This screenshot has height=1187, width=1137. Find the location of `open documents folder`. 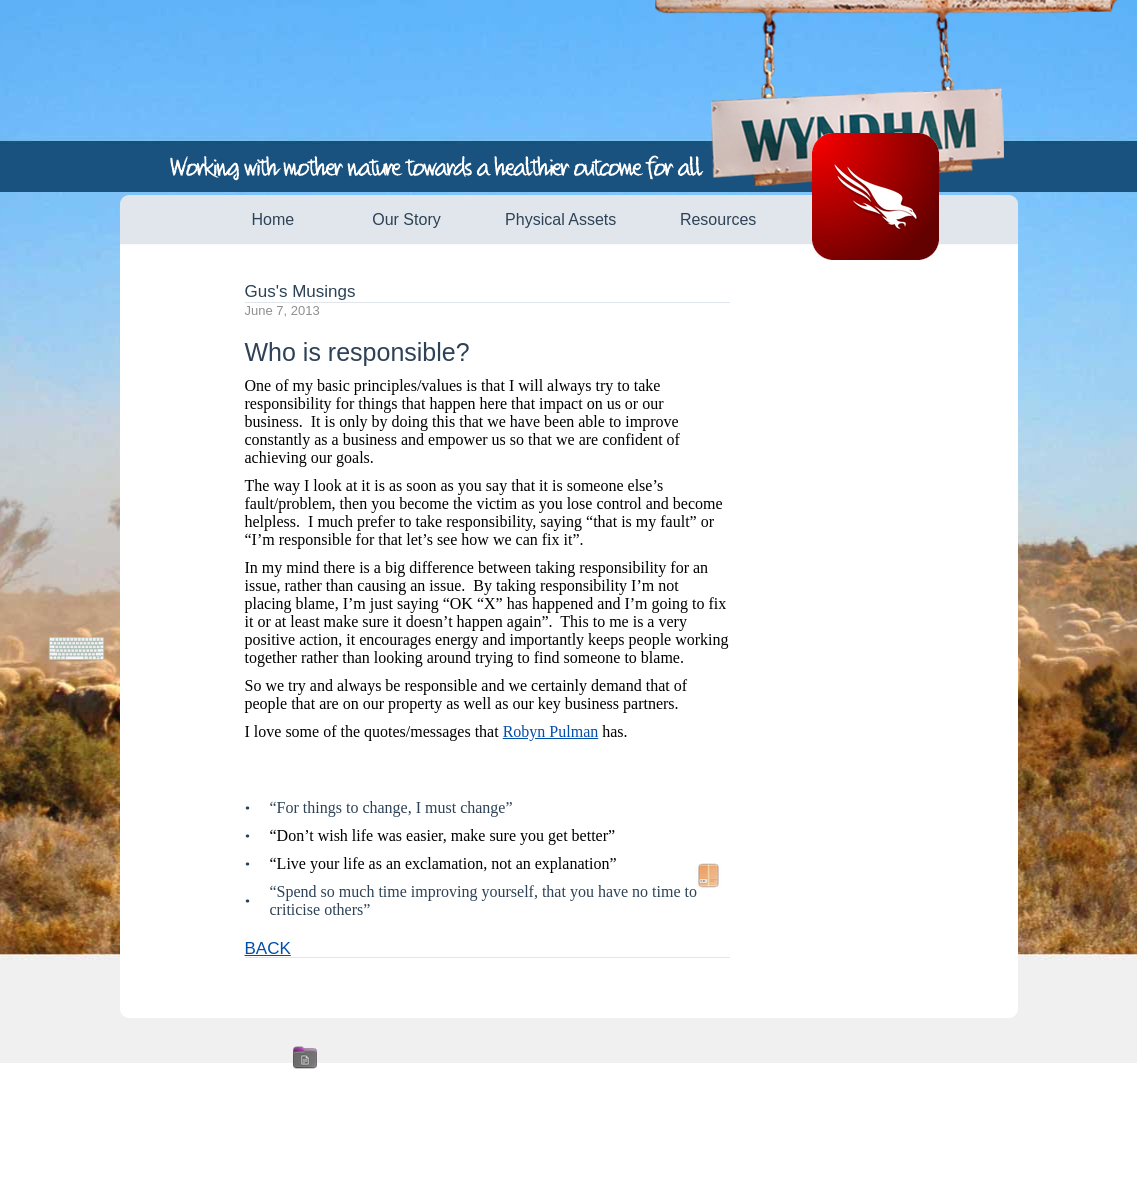

open documents folder is located at coordinates (305, 1057).